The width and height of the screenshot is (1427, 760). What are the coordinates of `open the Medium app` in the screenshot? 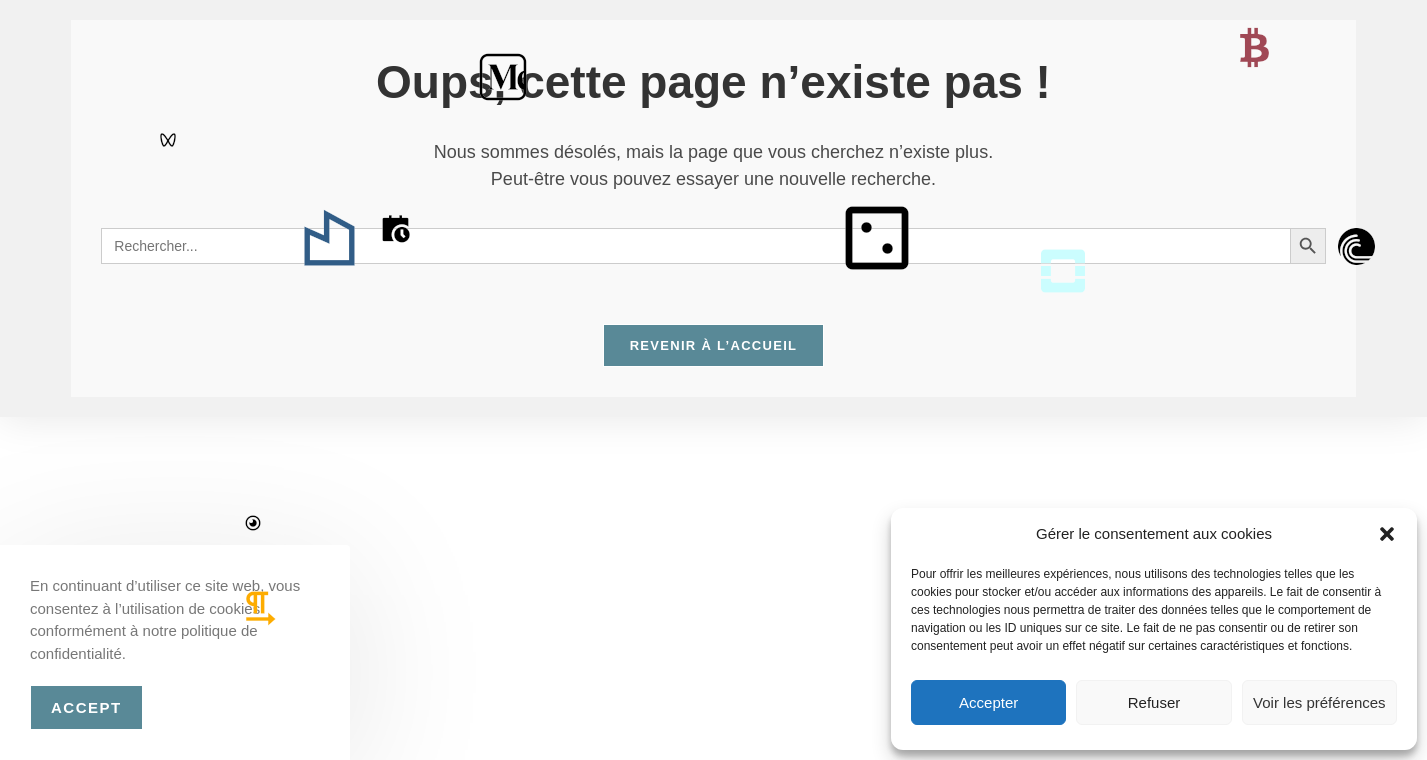 It's located at (503, 77).